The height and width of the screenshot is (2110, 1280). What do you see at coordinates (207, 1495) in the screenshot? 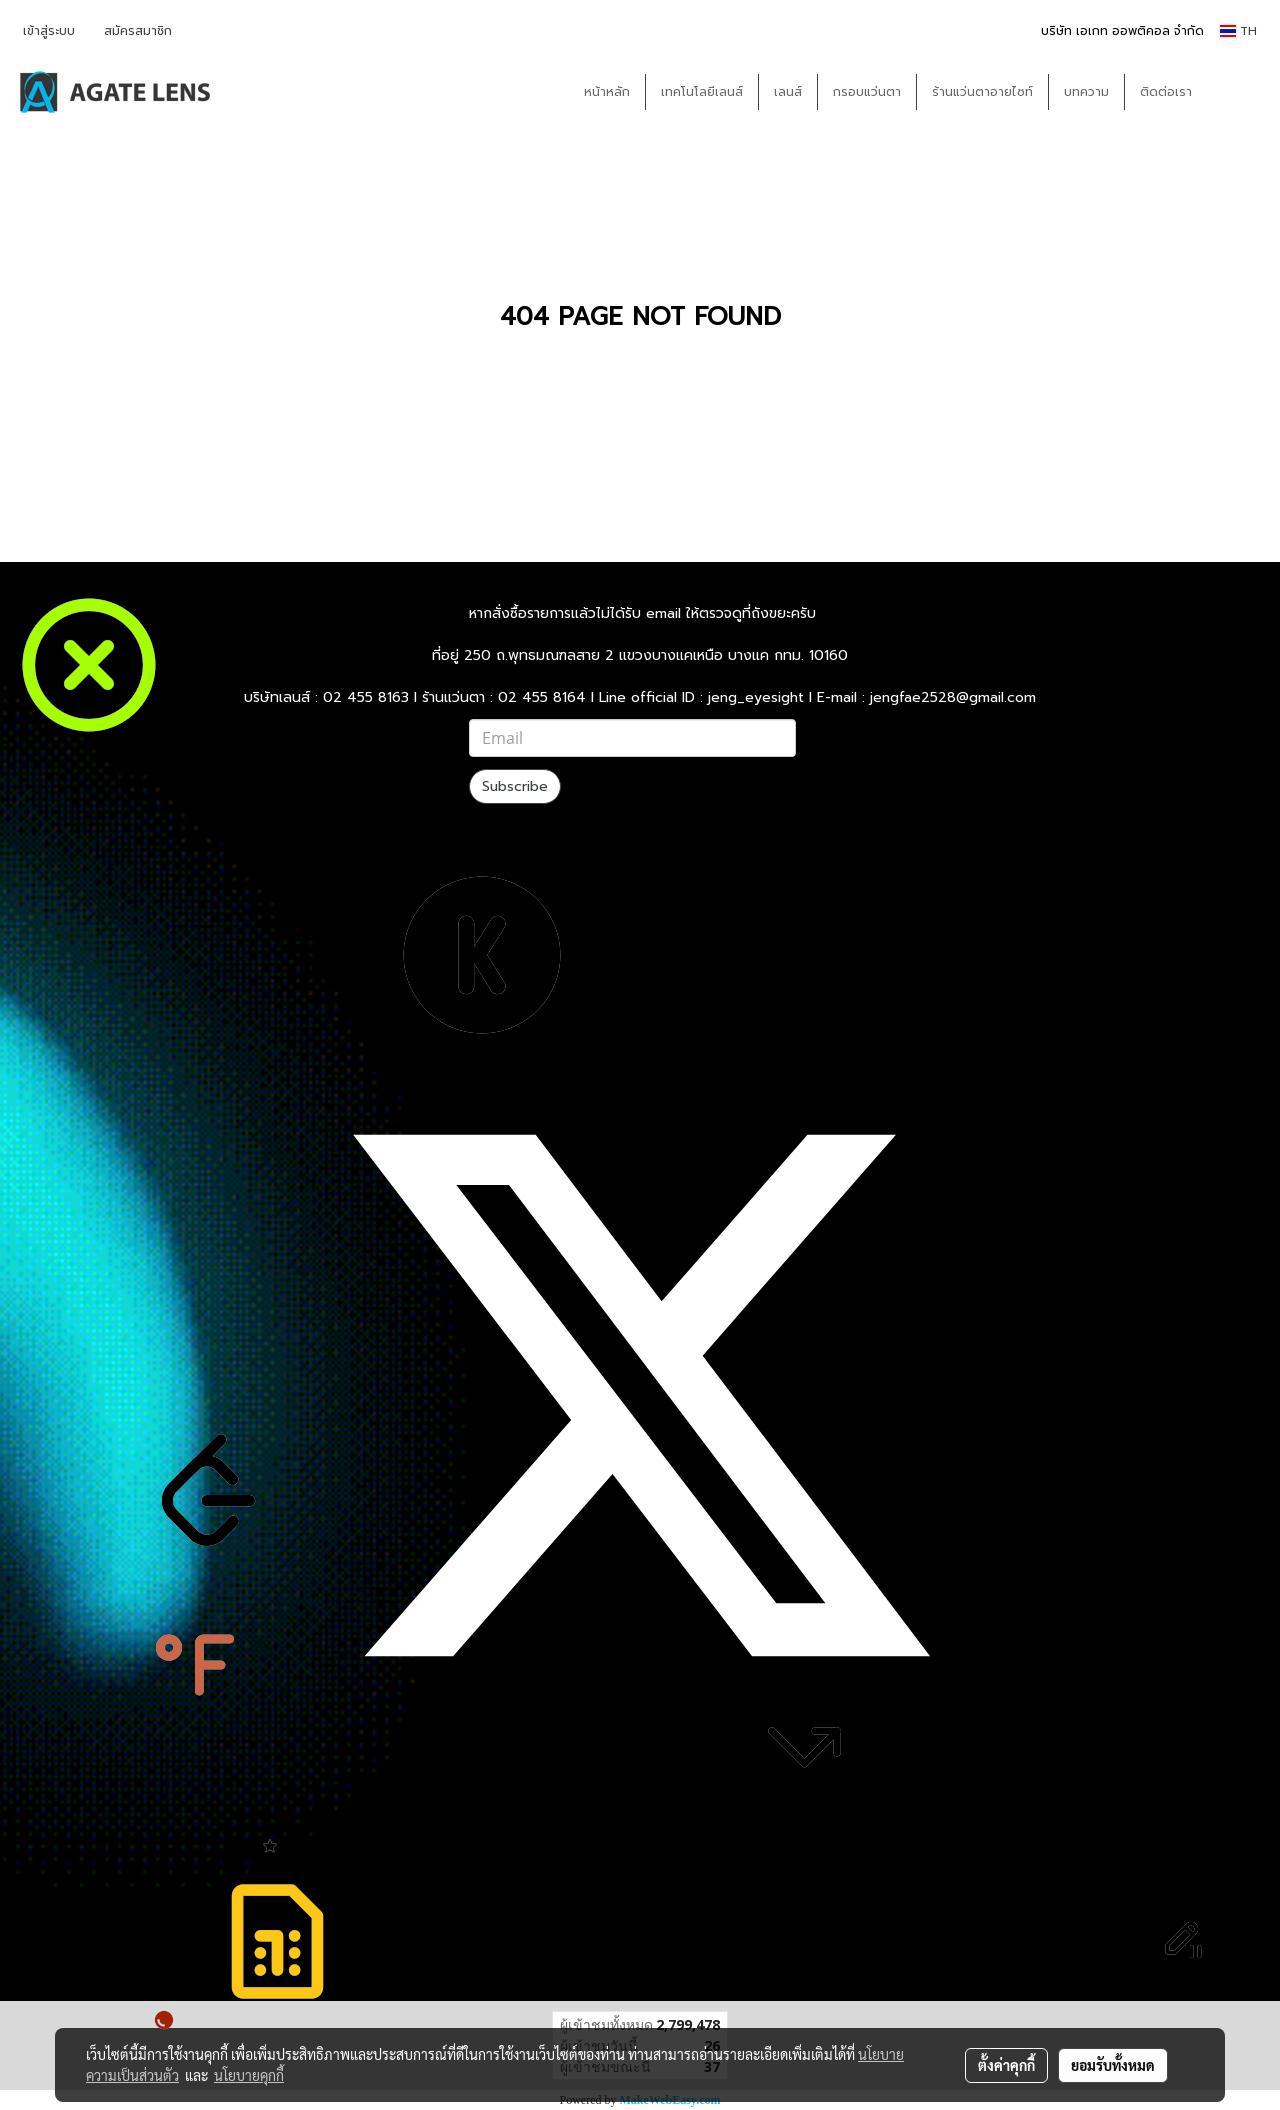
I see `visit leetcode coding practice platform` at bounding box center [207, 1495].